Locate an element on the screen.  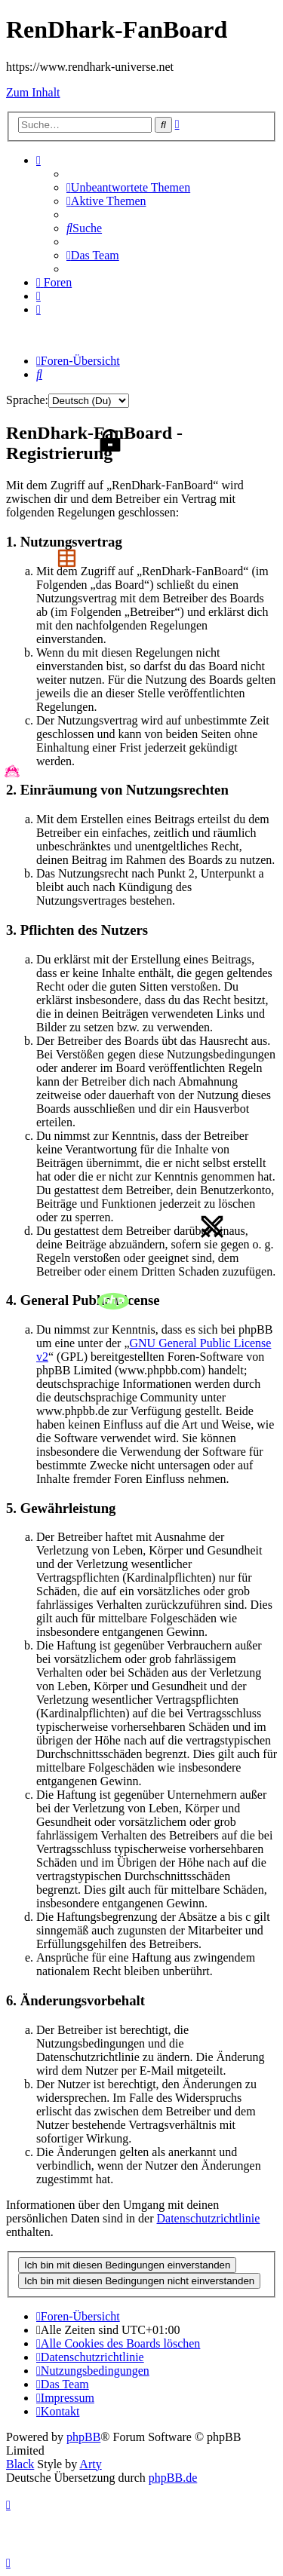
insert a table into the document is located at coordinates (66, 558).